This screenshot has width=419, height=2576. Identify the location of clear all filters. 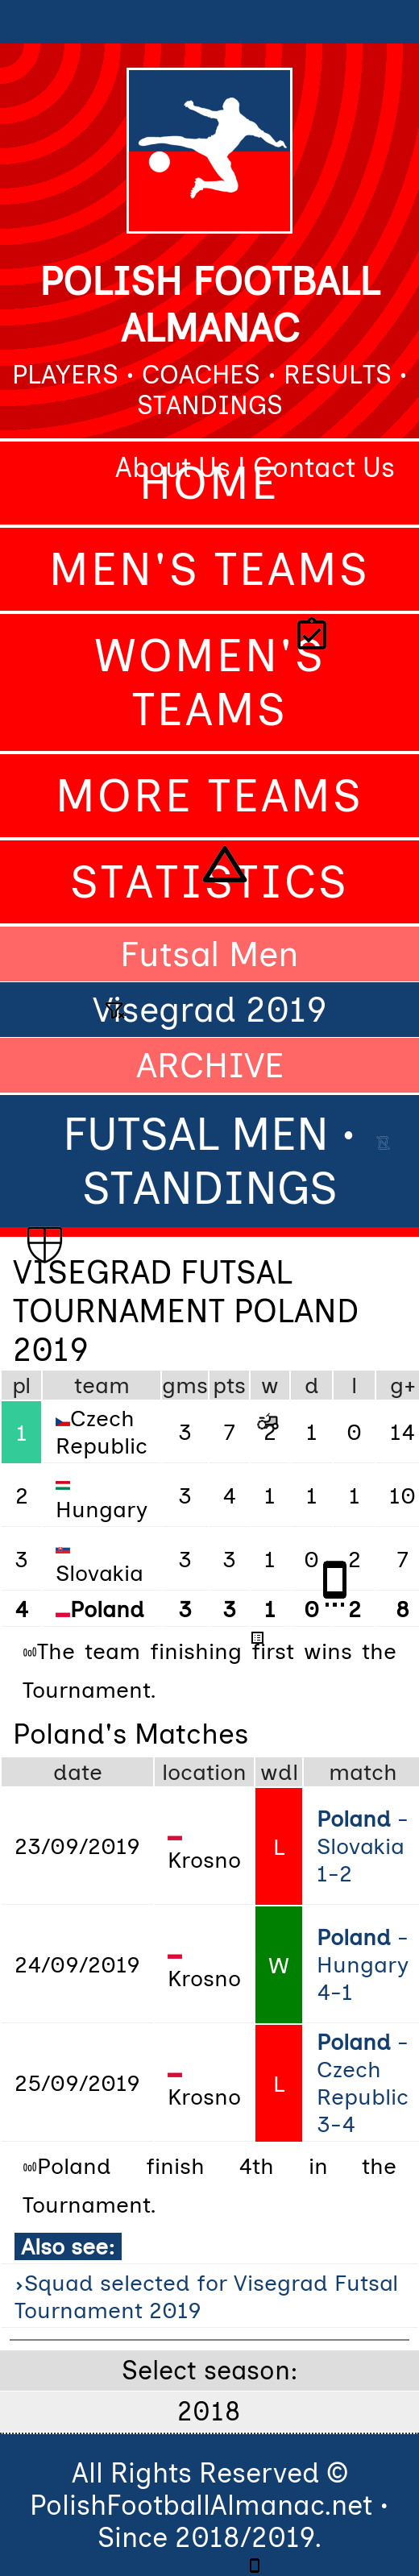
(114, 1010).